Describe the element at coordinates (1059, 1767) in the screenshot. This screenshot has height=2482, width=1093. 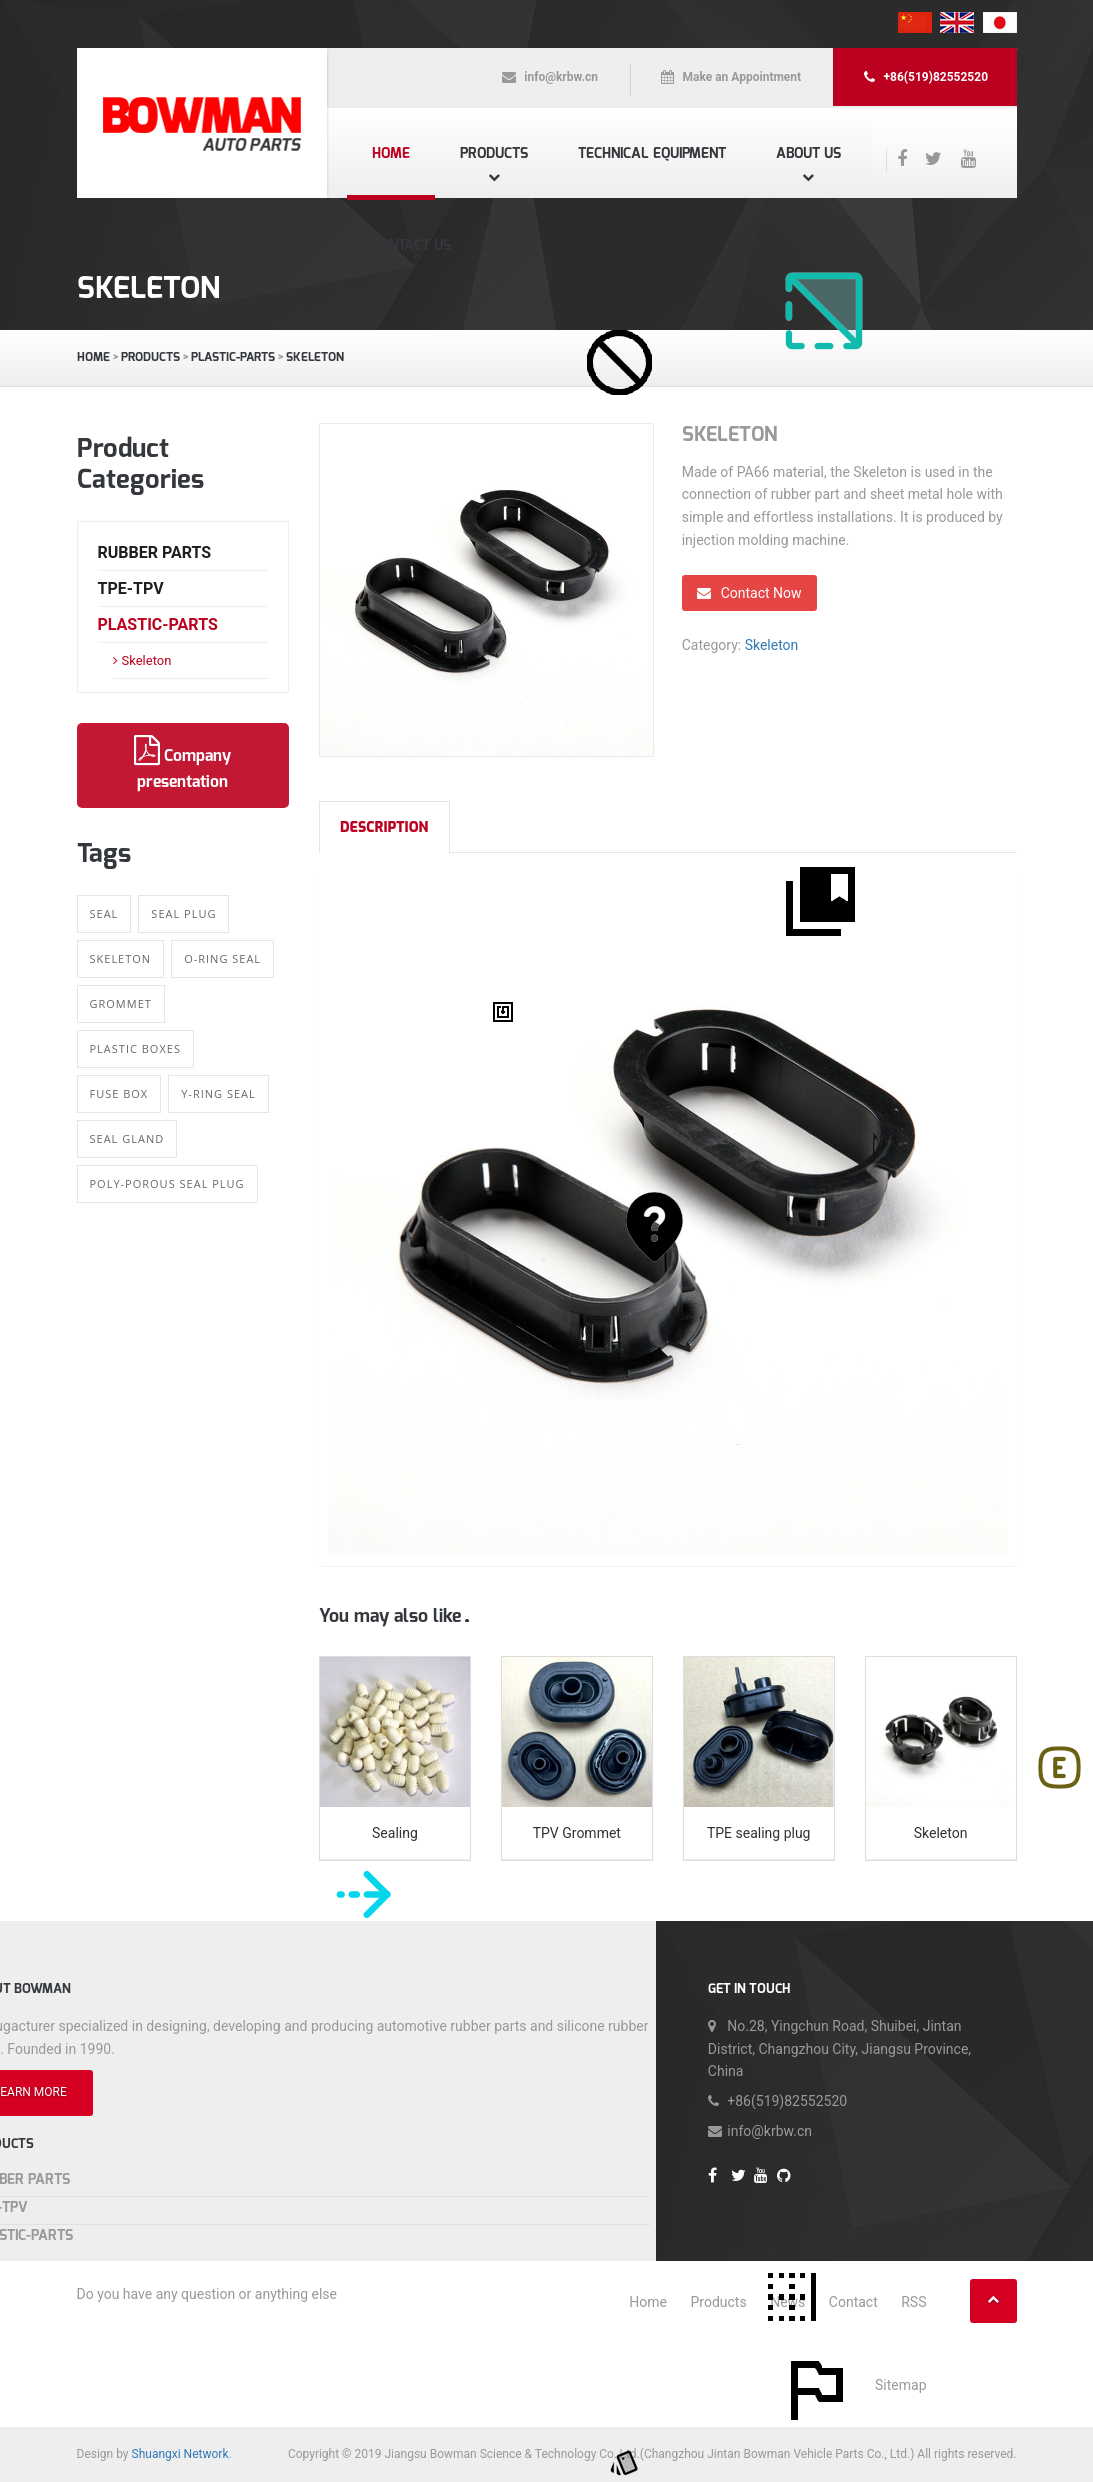
I see `indicates an item starting with the letter E` at that location.